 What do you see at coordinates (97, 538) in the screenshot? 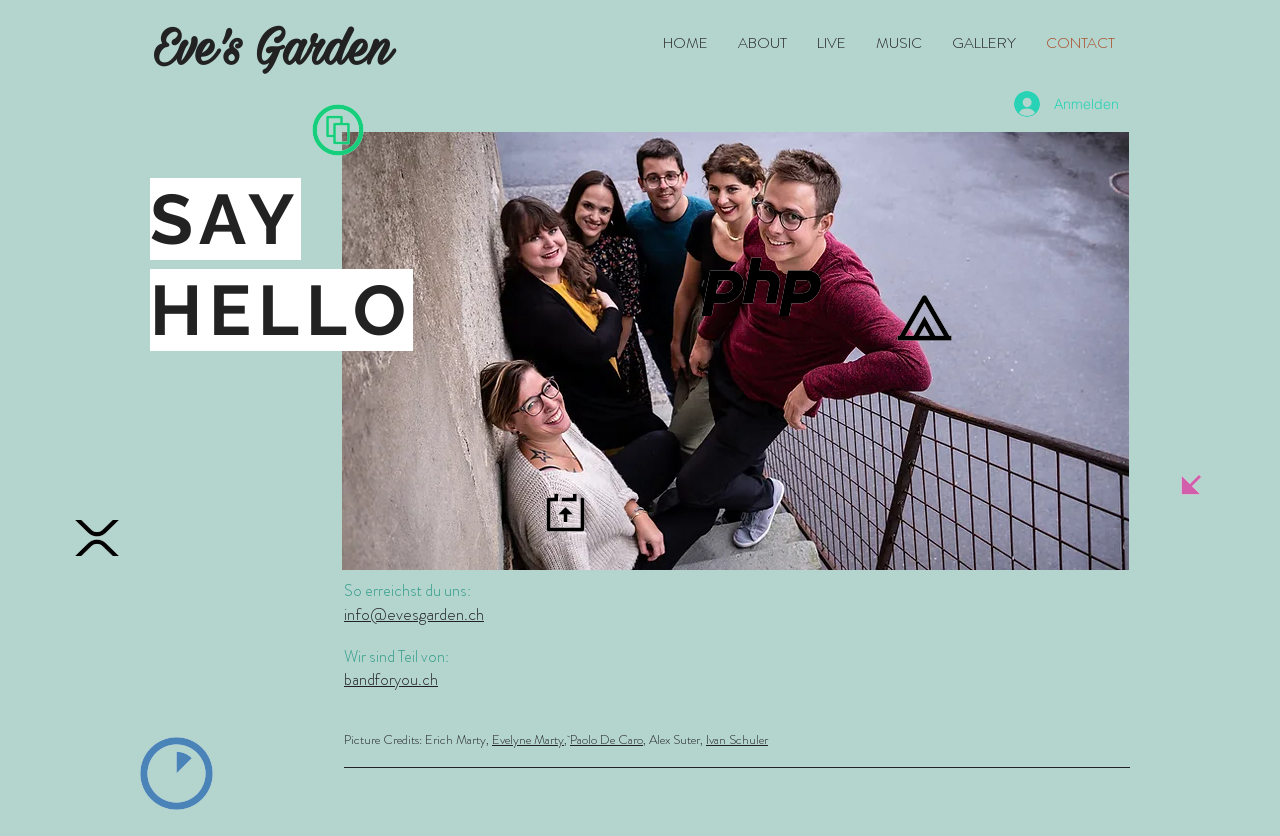
I see `xrp cryptocurrency logo` at bounding box center [97, 538].